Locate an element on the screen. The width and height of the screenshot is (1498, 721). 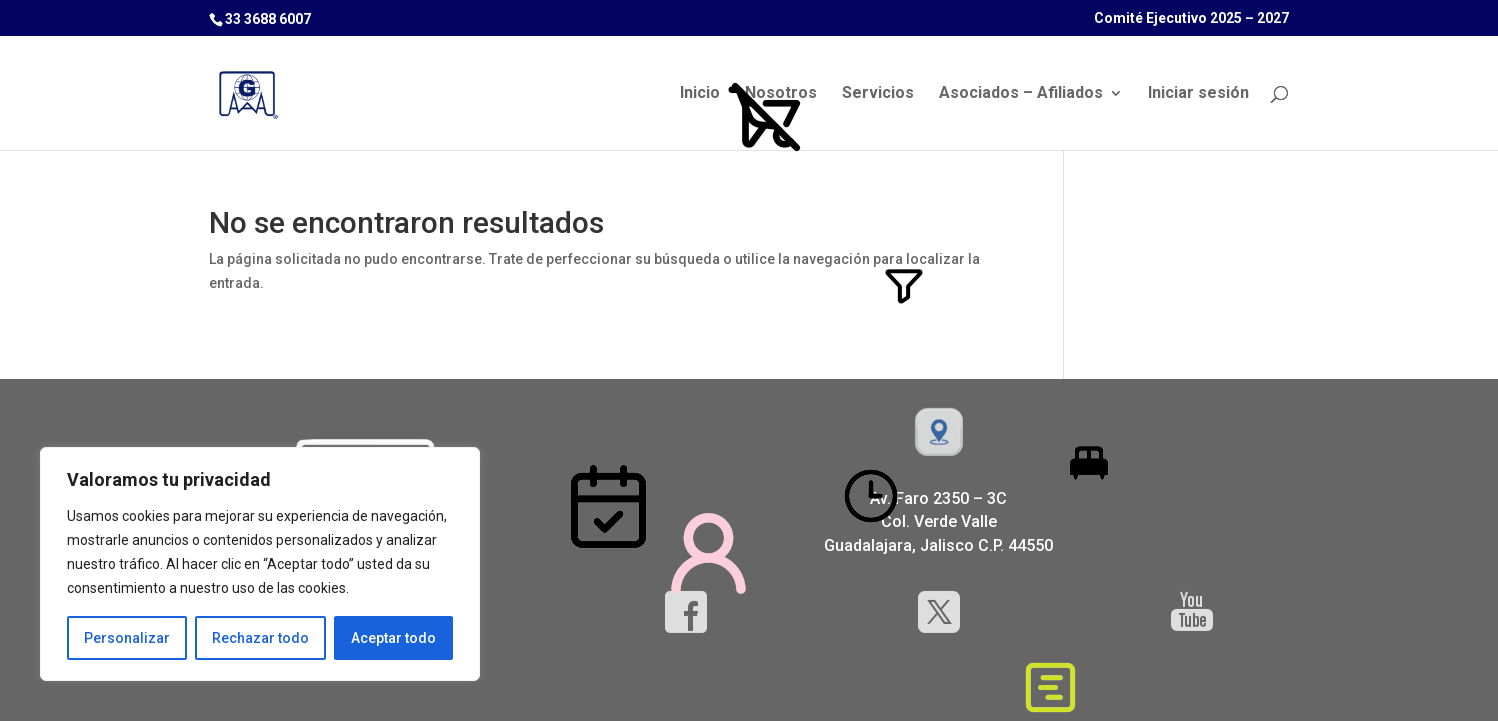
confirm or complete a scheduled event is located at coordinates (608, 506).